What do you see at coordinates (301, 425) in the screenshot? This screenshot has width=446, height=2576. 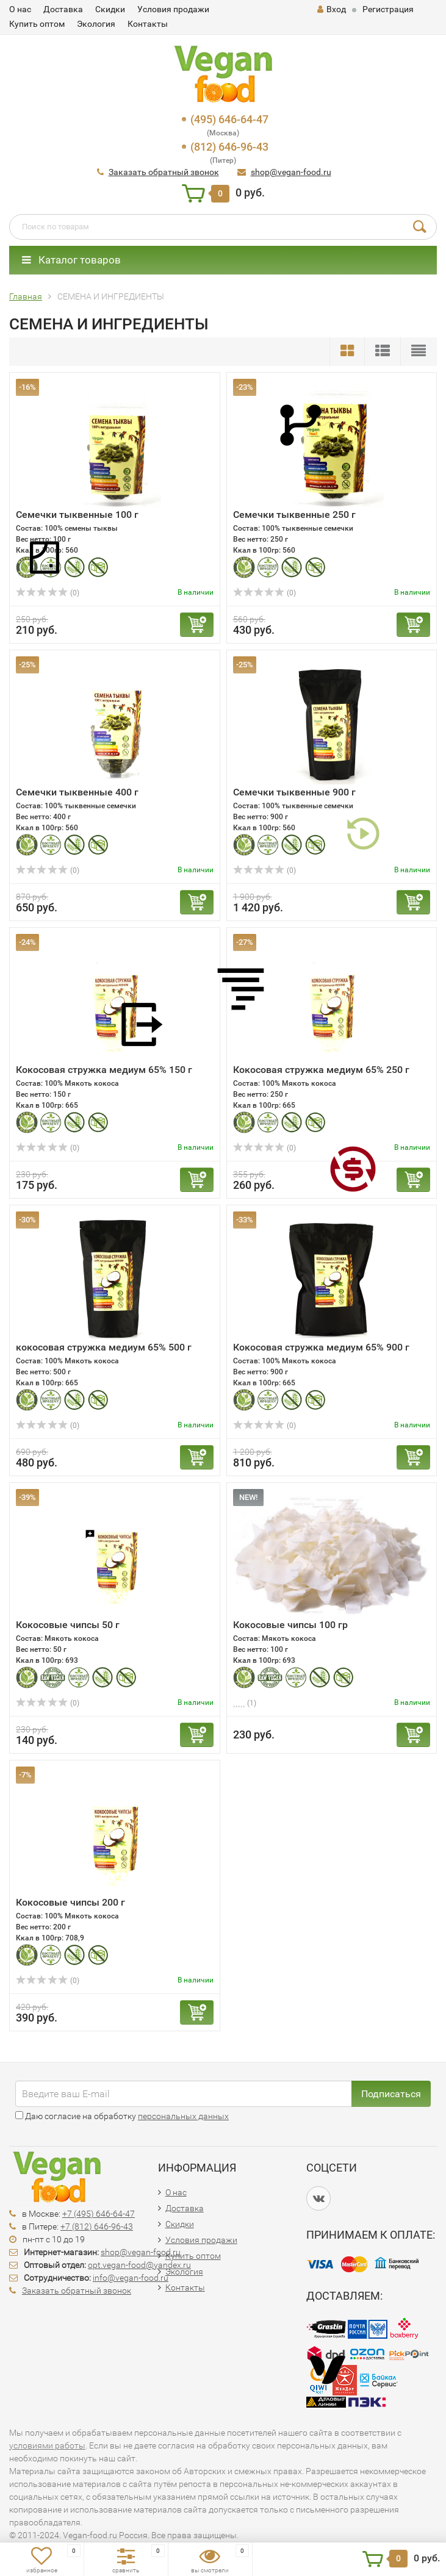 I see `view repository branches` at bounding box center [301, 425].